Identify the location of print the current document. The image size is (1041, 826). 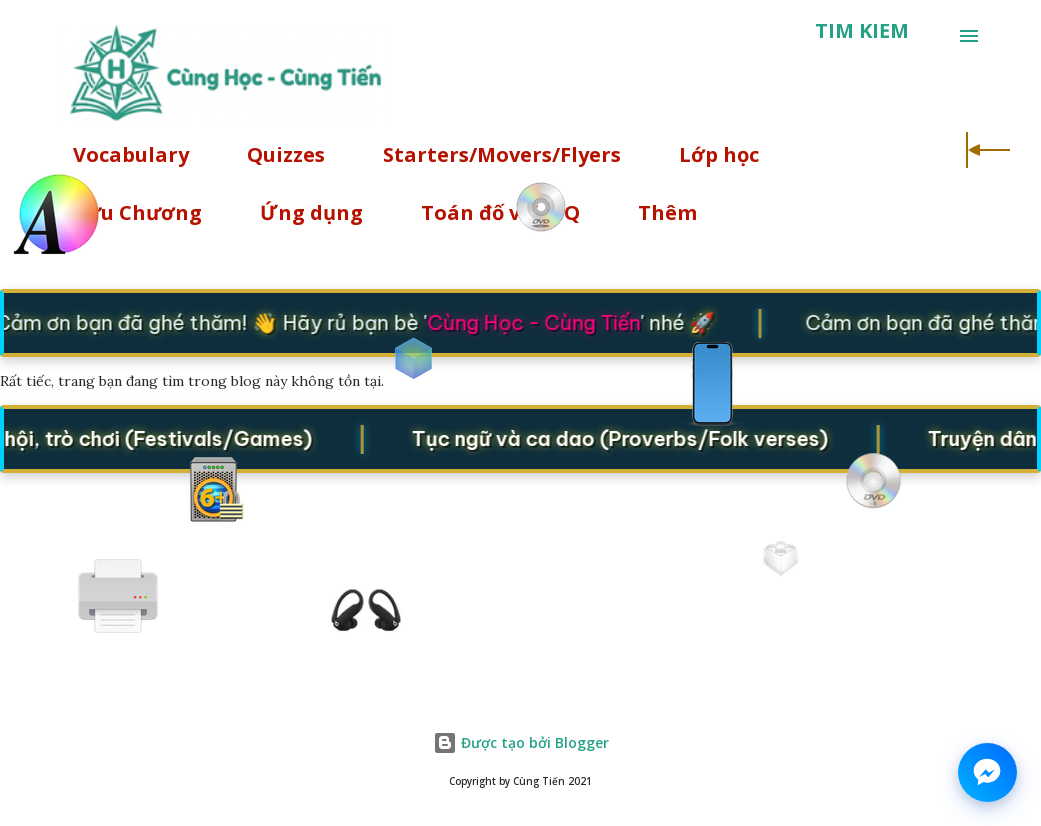
(118, 596).